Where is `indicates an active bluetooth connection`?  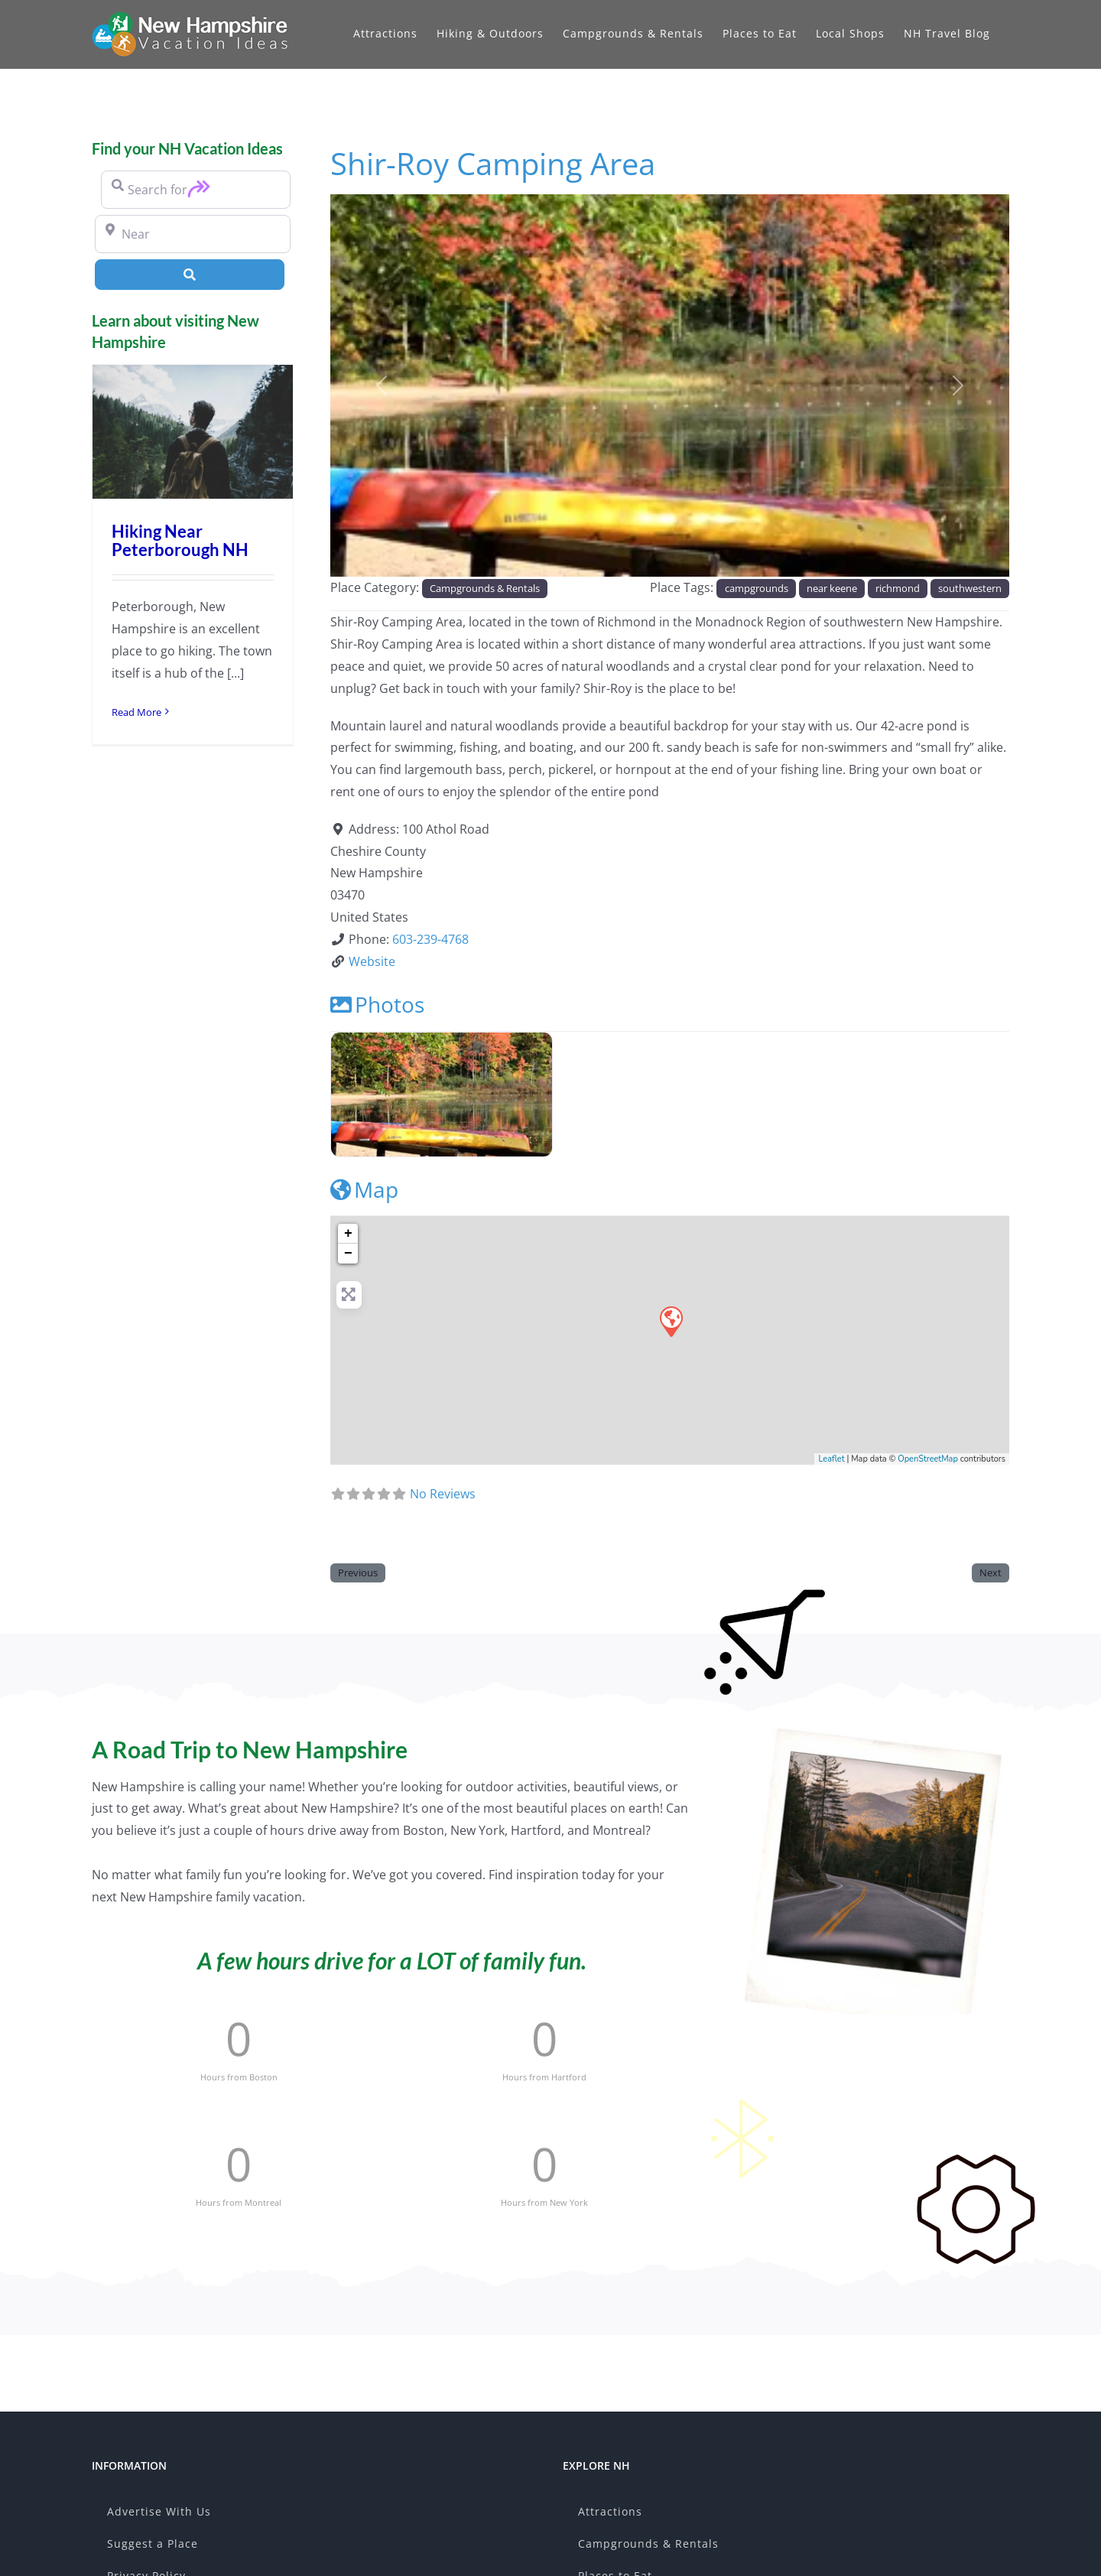 indicates an active bluetooth connection is located at coordinates (741, 2139).